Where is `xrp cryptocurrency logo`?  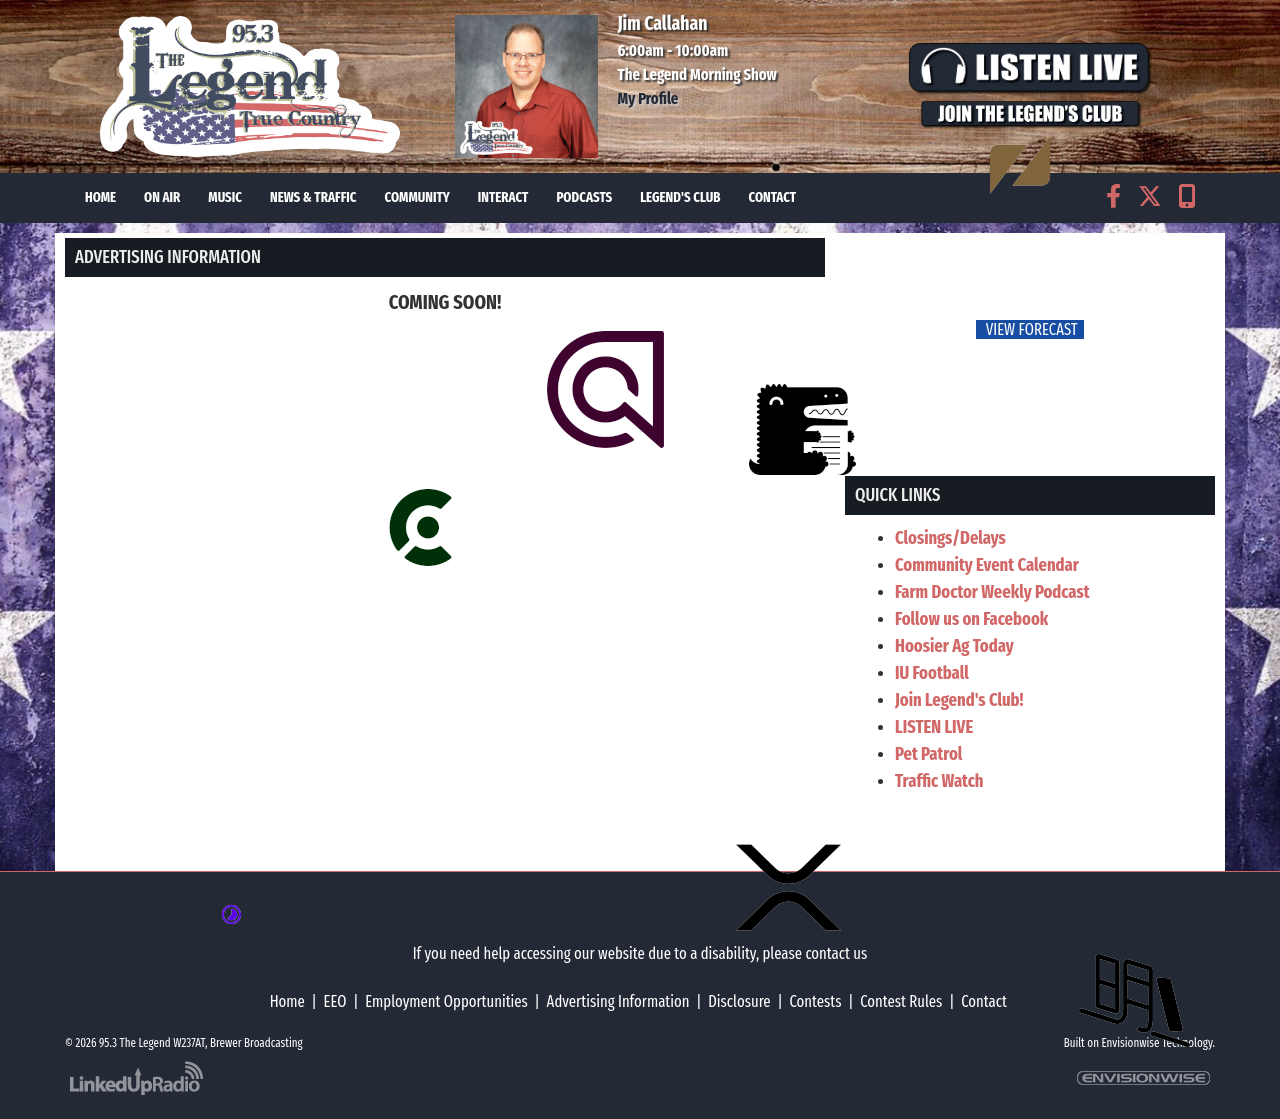 xrp cryptocurrency logo is located at coordinates (788, 887).